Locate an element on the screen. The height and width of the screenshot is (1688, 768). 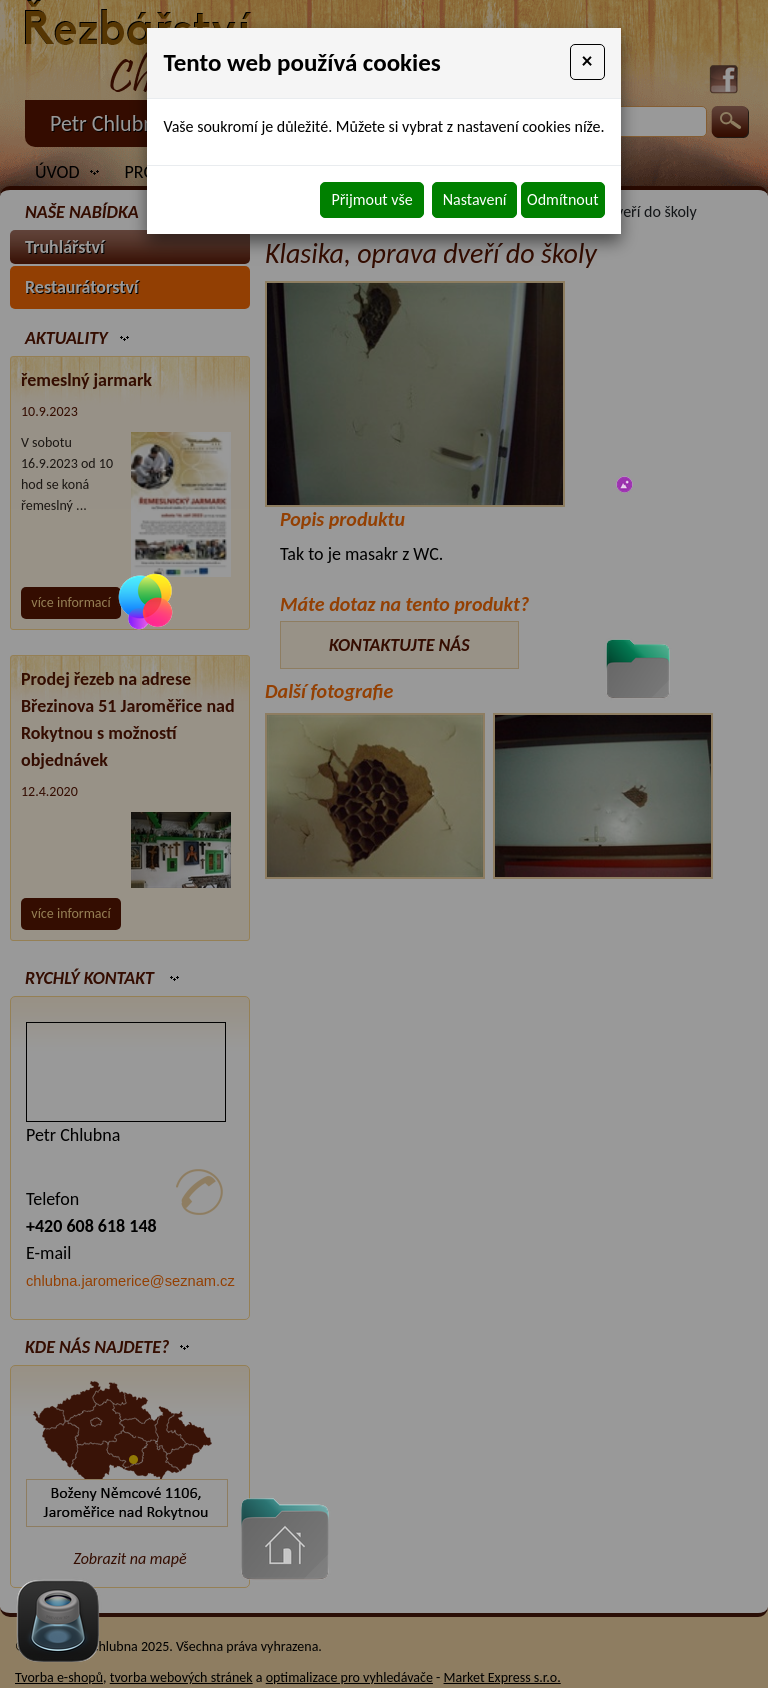
access your home folder or personal files is located at coordinates (285, 1539).